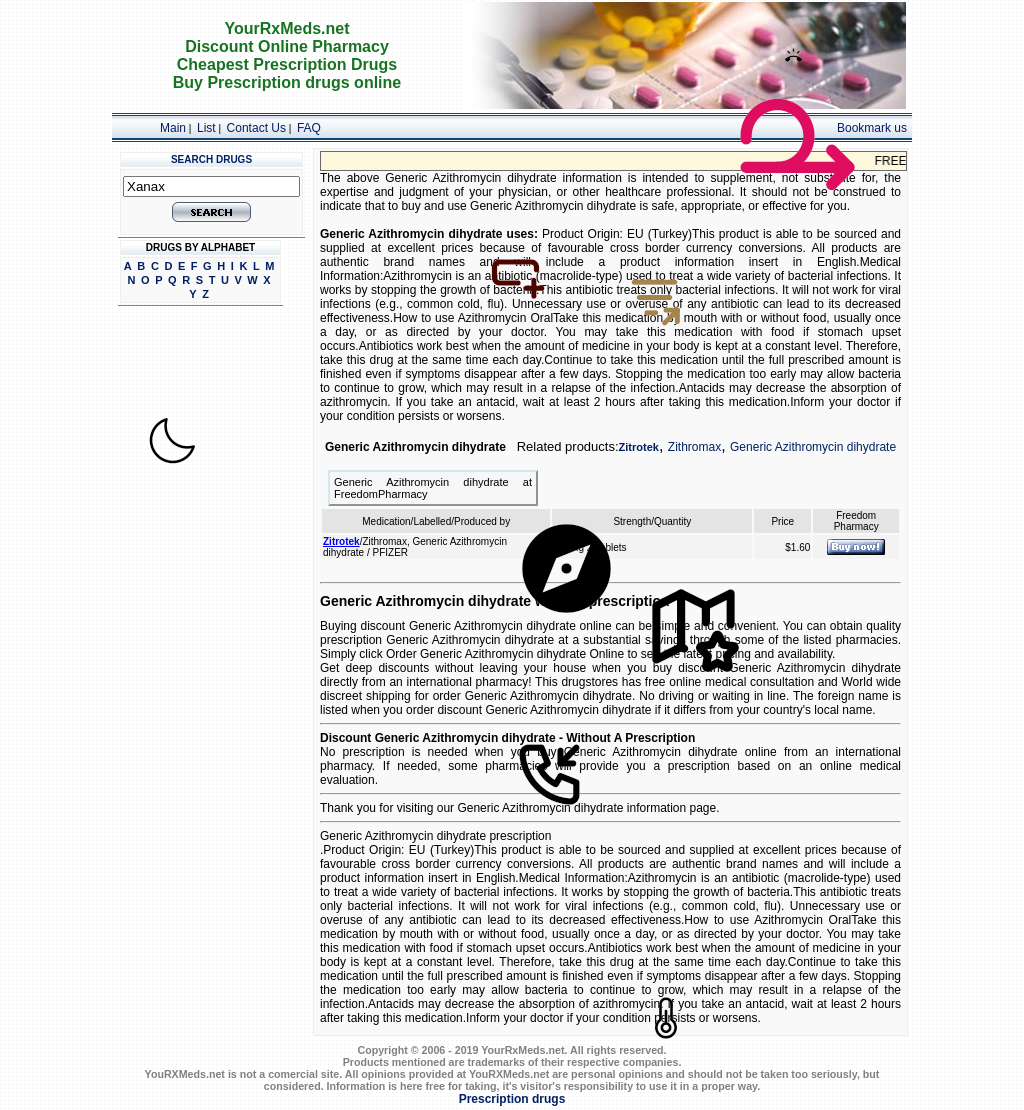 This screenshot has width=1024, height=1110. What do you see at coordinates (797, 144) in the screenshot?
I see `iterate or repeat a process` at bounding box center [797, 144].